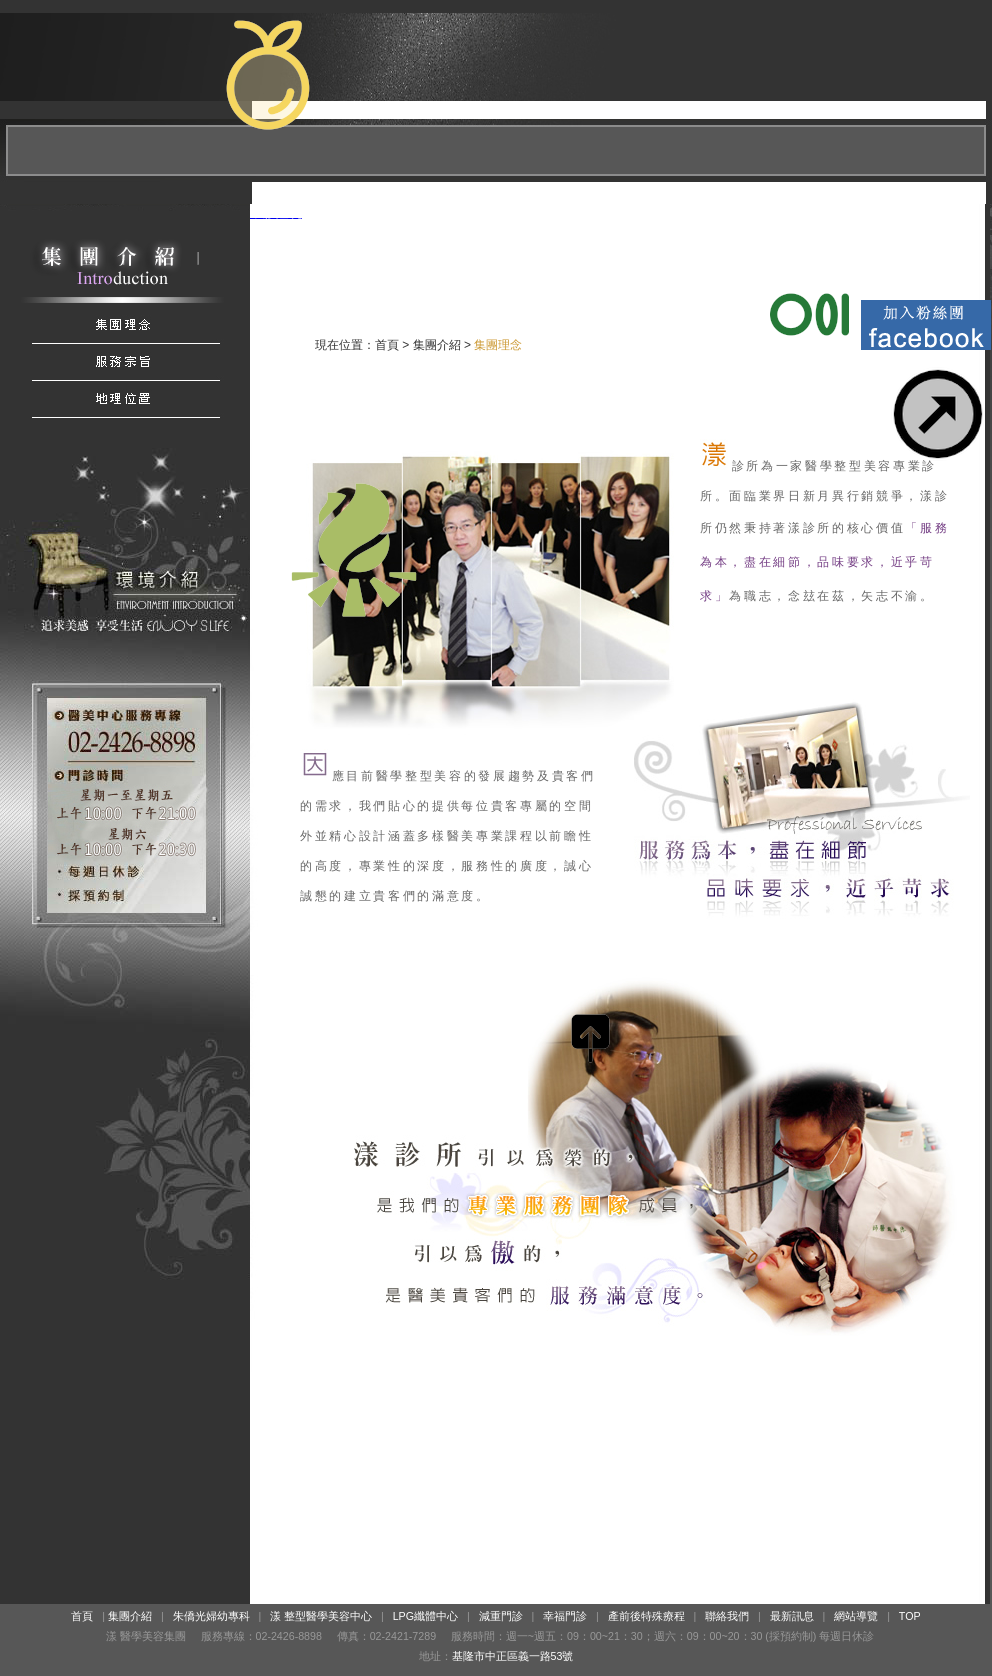 The image size is (992, 1676). I want to click on indicates fruit or produce category, so click(268, 77).